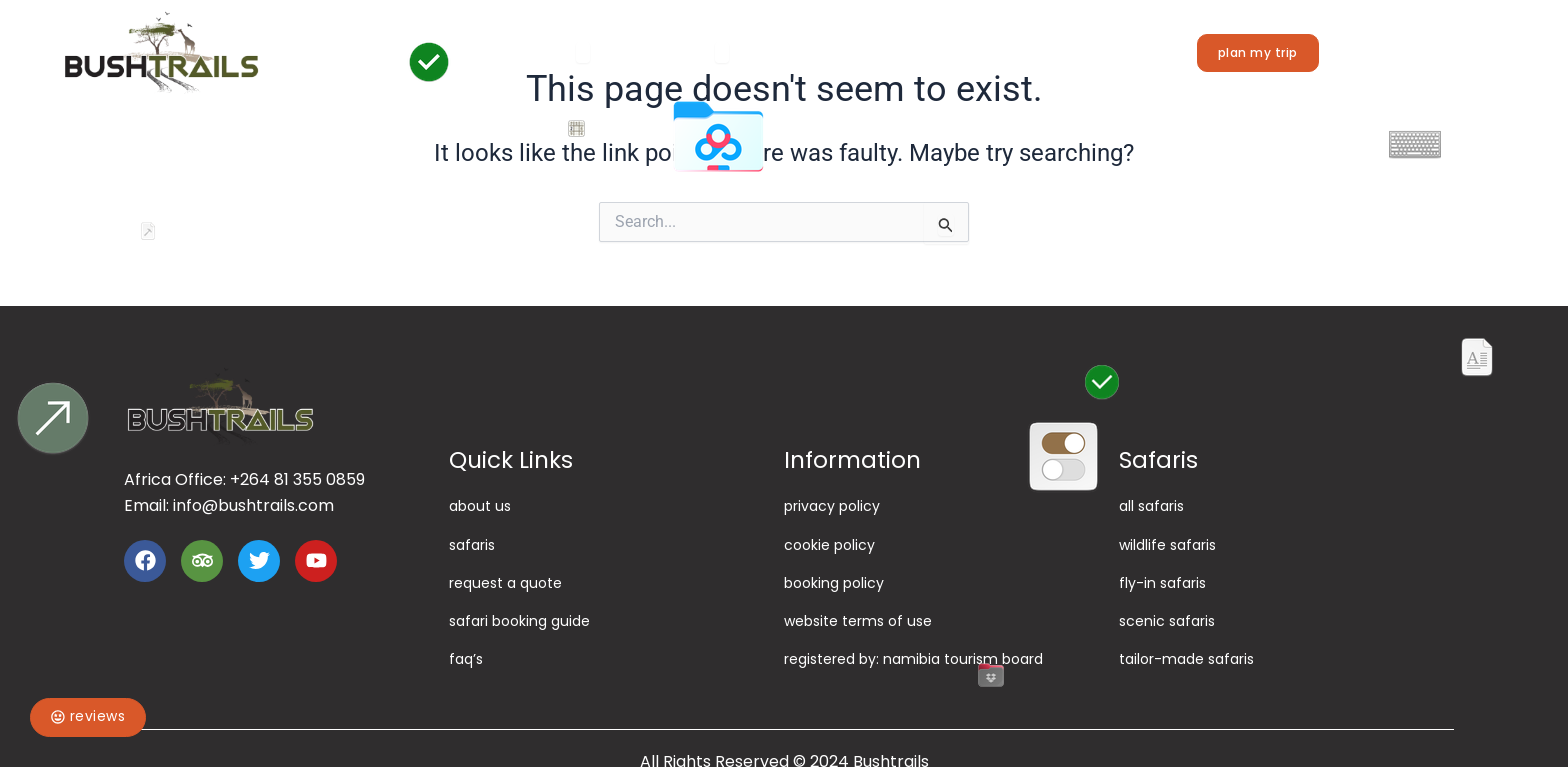 This screenshot has height=767, width=1568. Describe the element at coordinates (148, 231) in the screenshot. I see `makefile document used for build automation` at that location.